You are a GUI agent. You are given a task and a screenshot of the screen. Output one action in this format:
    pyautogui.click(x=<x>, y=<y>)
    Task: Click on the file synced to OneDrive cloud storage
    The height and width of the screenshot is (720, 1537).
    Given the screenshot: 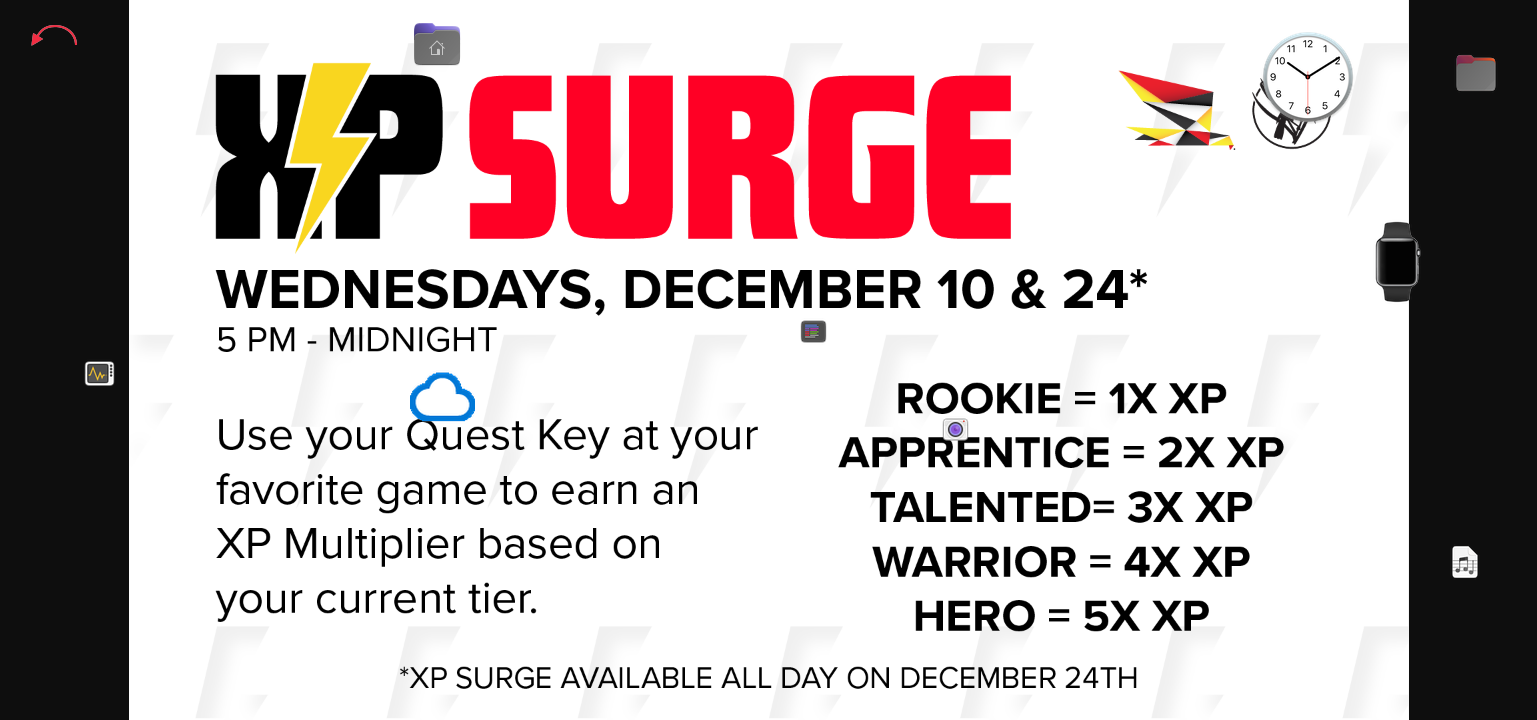 What is the action you would take?
    pyautogui.click(x=442, y=399)
    